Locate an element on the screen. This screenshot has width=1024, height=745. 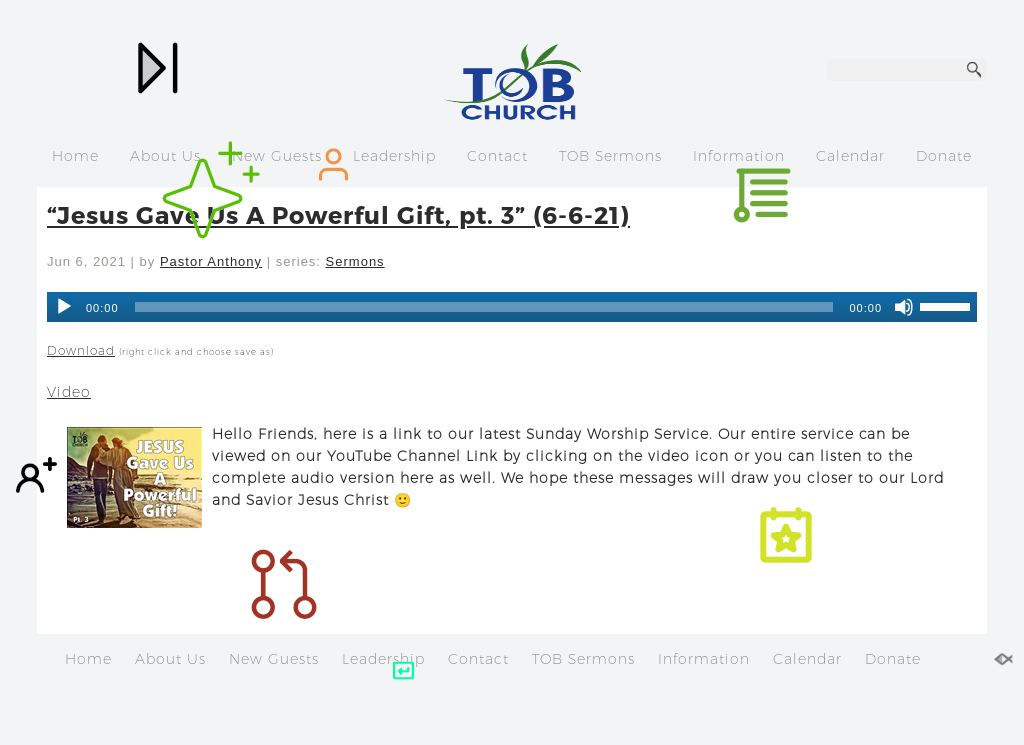
view favorite or starred events is located at coordinates (786, 537).